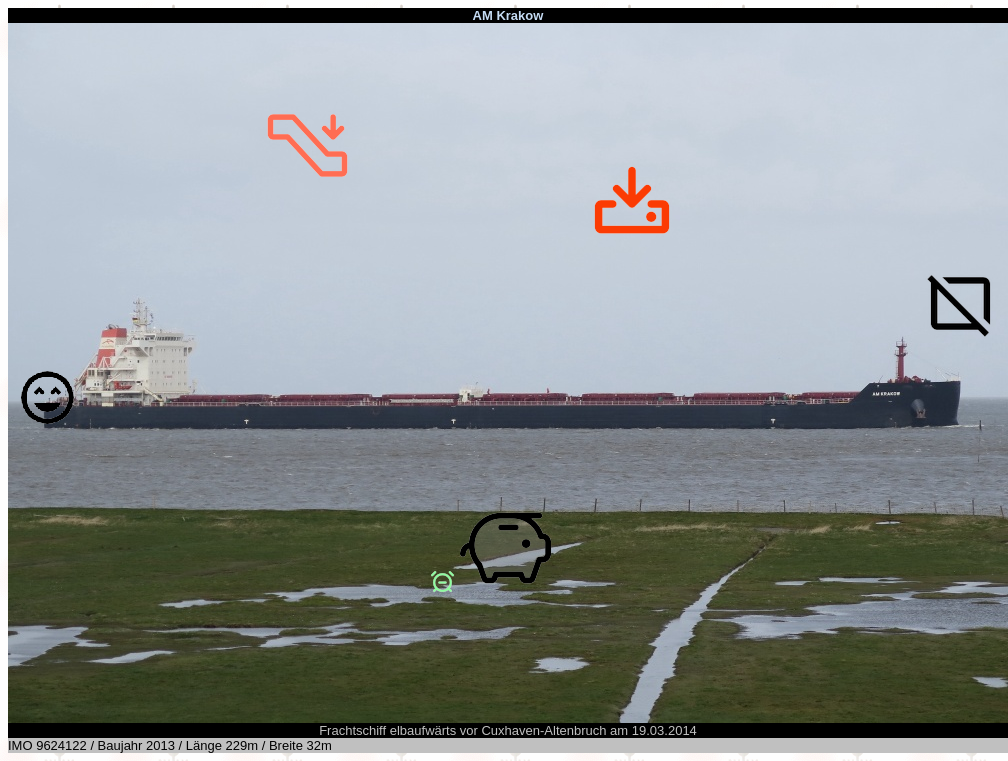 The width and height of the screenshot is (1008, 761). What do you see at coordinates (507, 548) in the screenshot?
I see `access savings or budget features` at bounding box center [507, 548].